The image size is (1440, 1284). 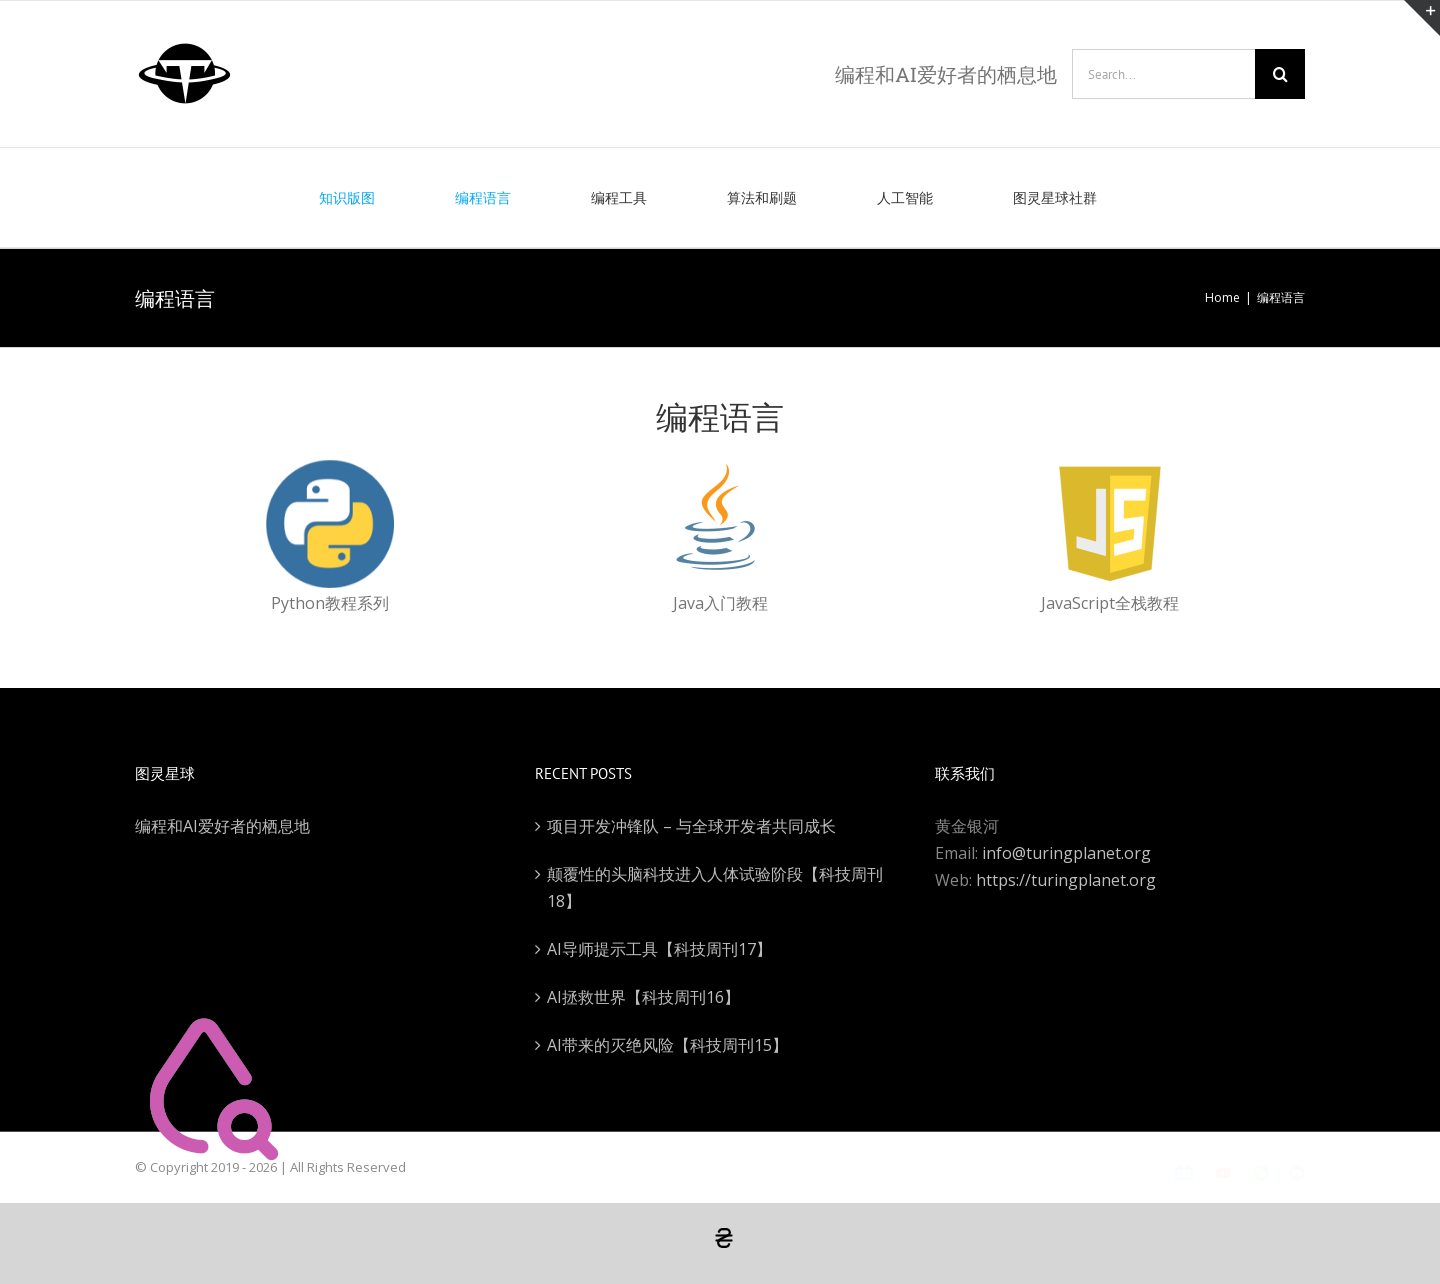 What do you see at coordinates (204, 1086) in the screenshot?
I see `search water or liquid settings` at bounding box center [204, 1086].